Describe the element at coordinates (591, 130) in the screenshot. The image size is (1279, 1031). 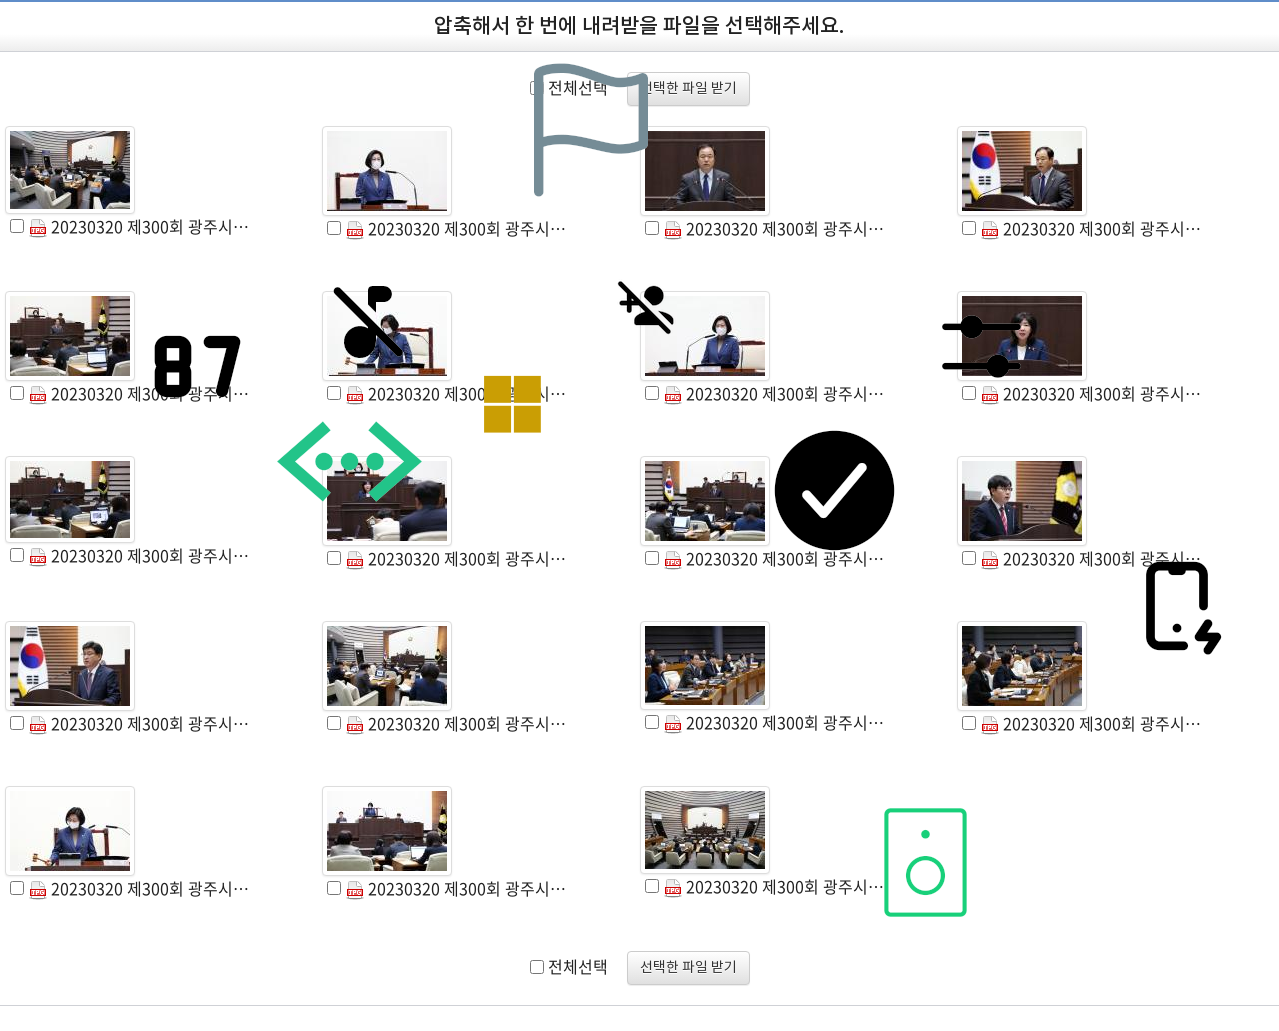
I see `flag or mark an item for follow-up` at that location.